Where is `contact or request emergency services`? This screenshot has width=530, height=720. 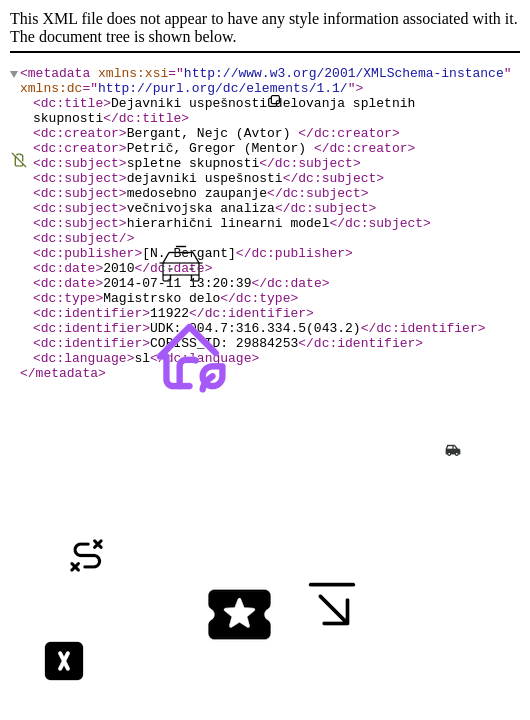
contact or request emergency services is located at coordinates (181, 266).